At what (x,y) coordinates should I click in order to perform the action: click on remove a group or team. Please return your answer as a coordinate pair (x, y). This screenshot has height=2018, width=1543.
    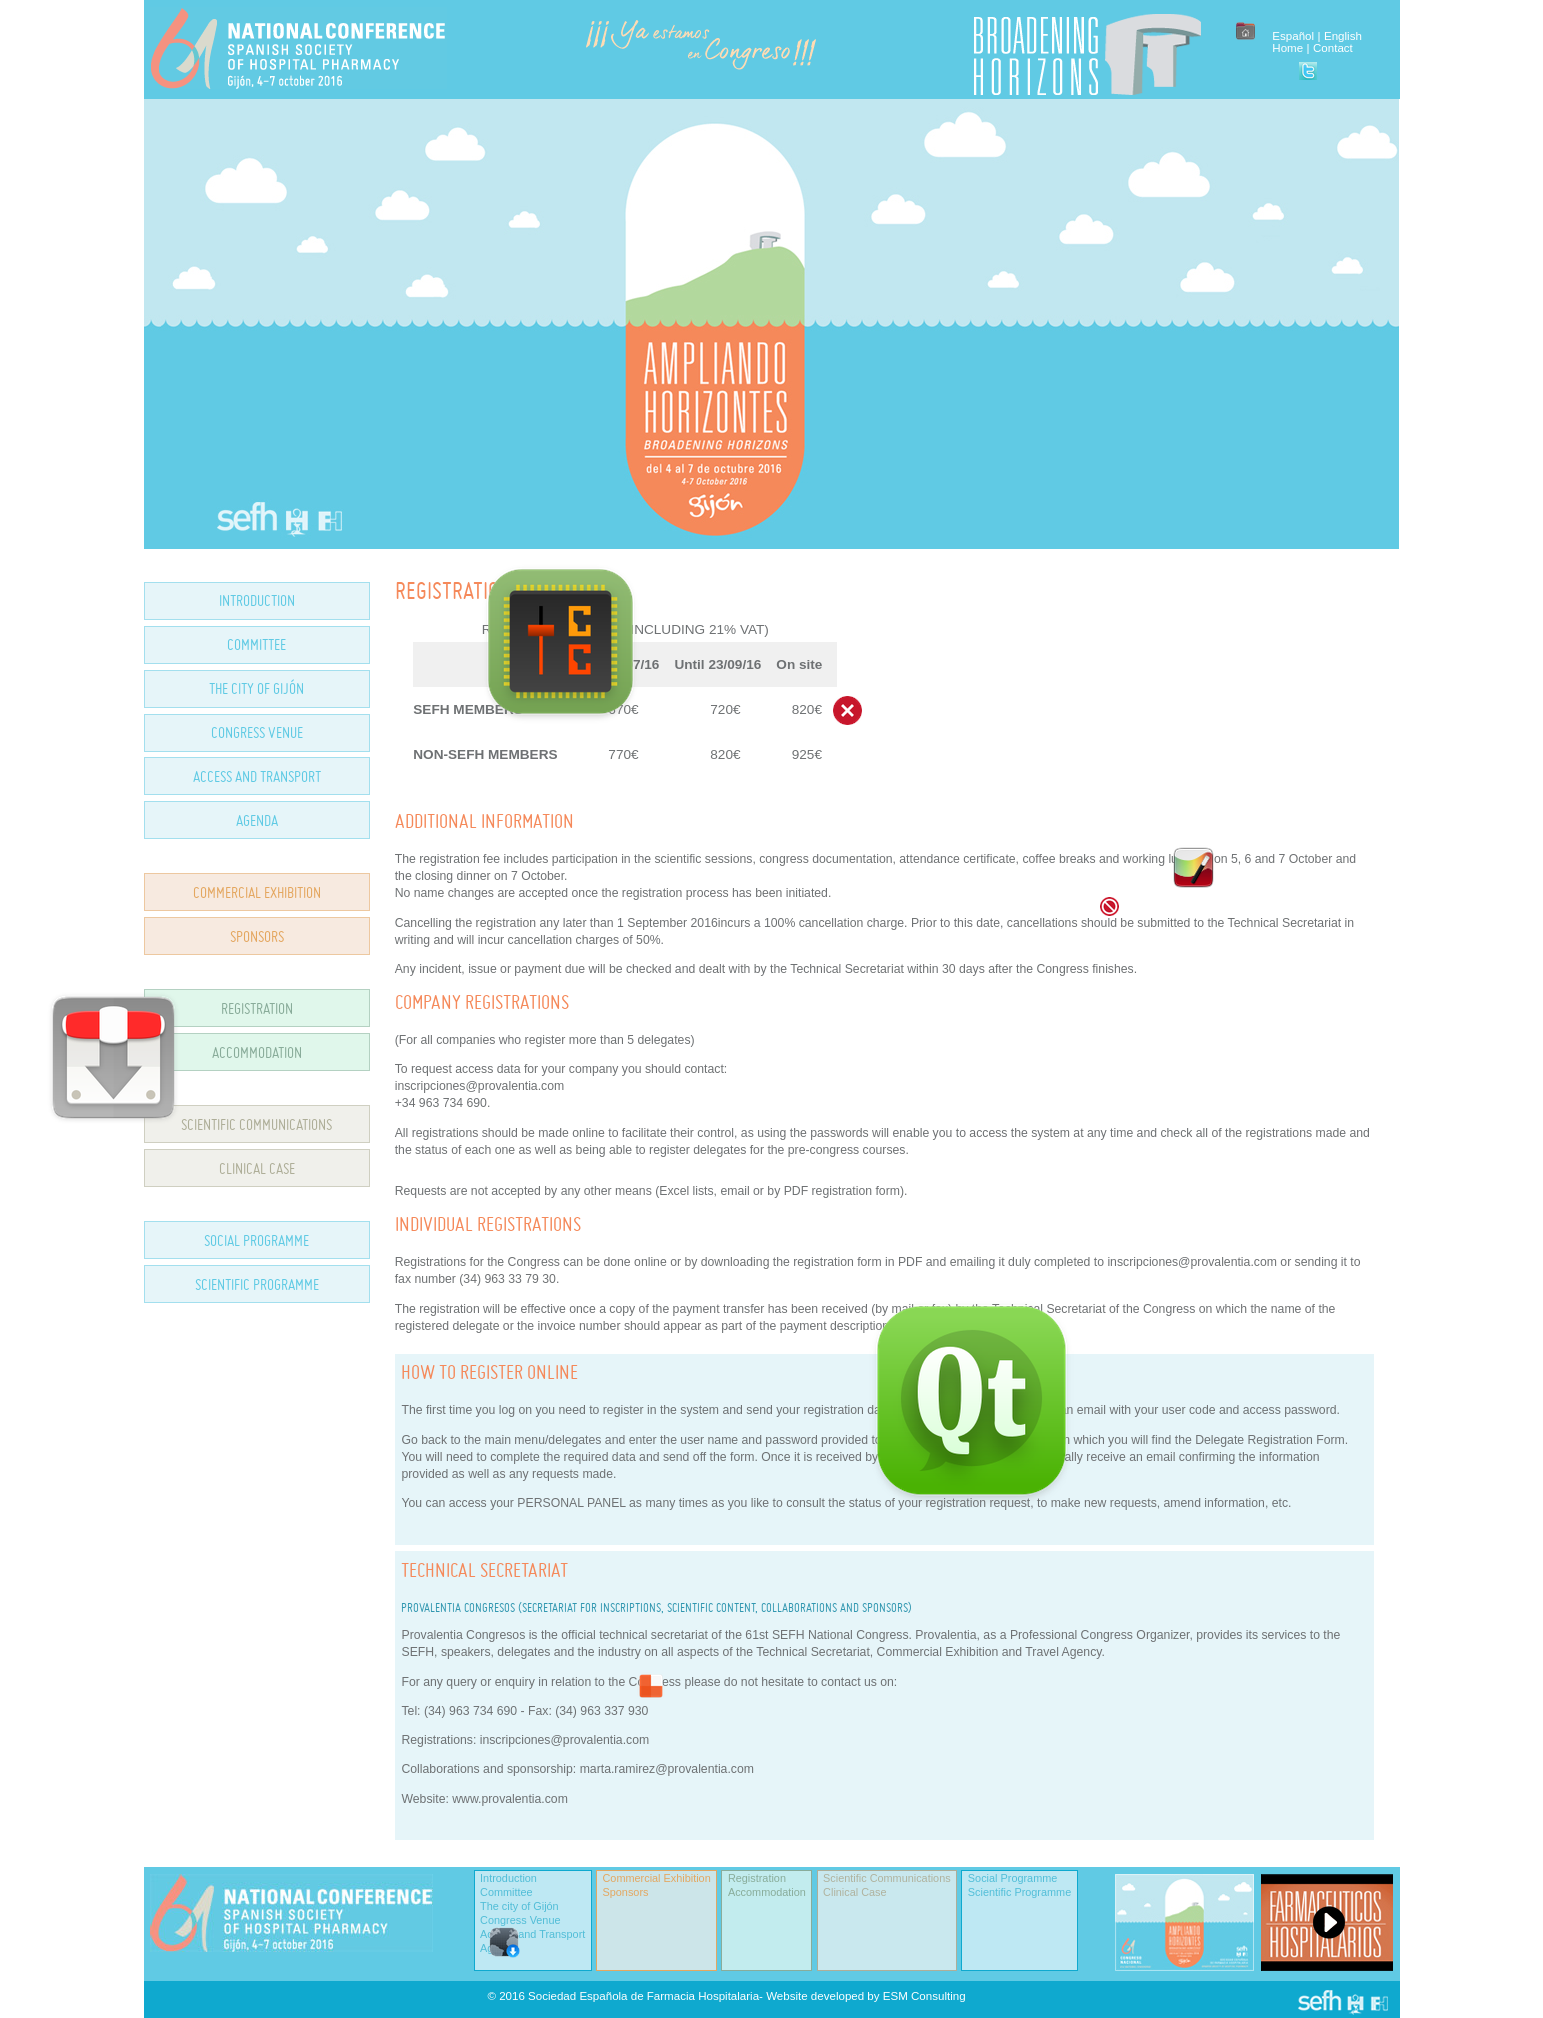
    Looking at the image, I should click on (1109, 906).